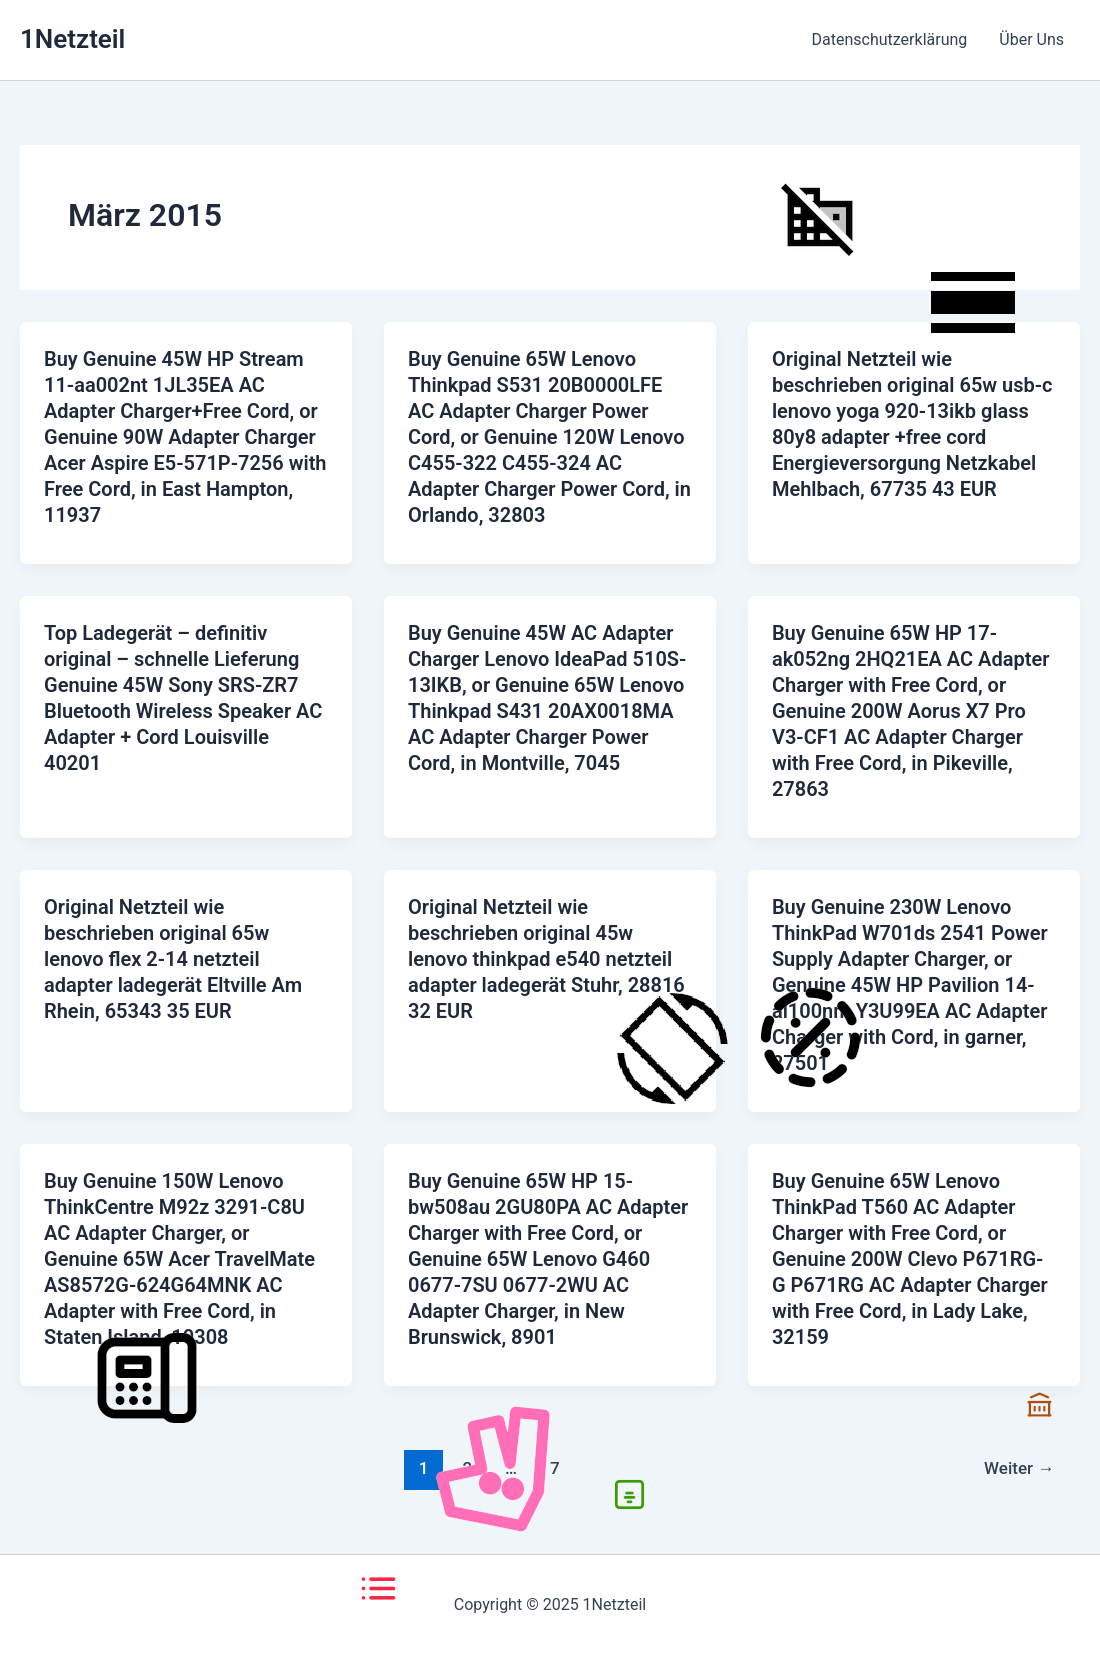  What do you see at coordinates (672, 1048) in the screenshot?
I see `rotate screen orientation` at bounding box center [672, 1048].